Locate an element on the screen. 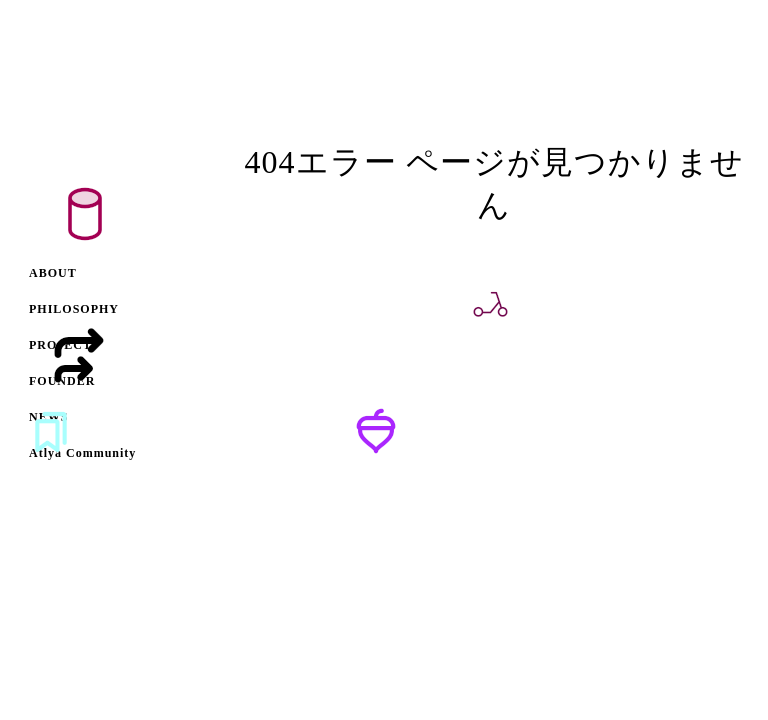  nature or outdoors category indicator is located at coordinates (376, 431).